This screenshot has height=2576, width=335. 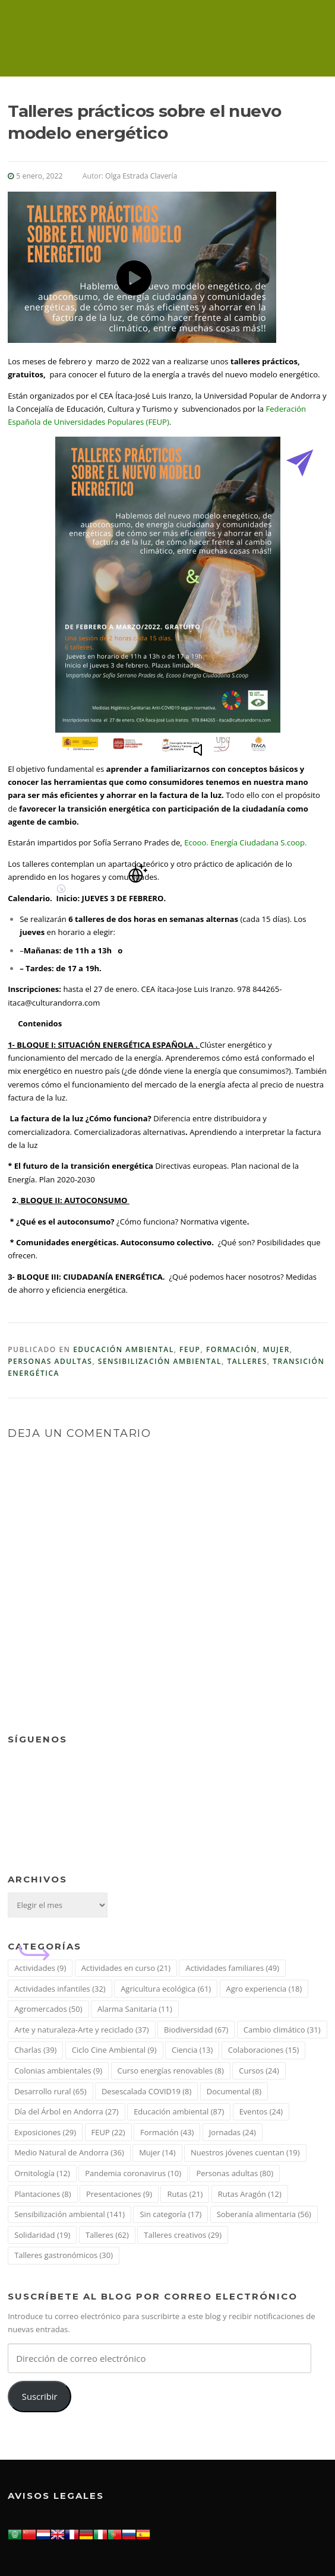 What do you see at coordinates (134, 278) in the screenshot?
I see `play media or video content` at bounding box center [134, 278].